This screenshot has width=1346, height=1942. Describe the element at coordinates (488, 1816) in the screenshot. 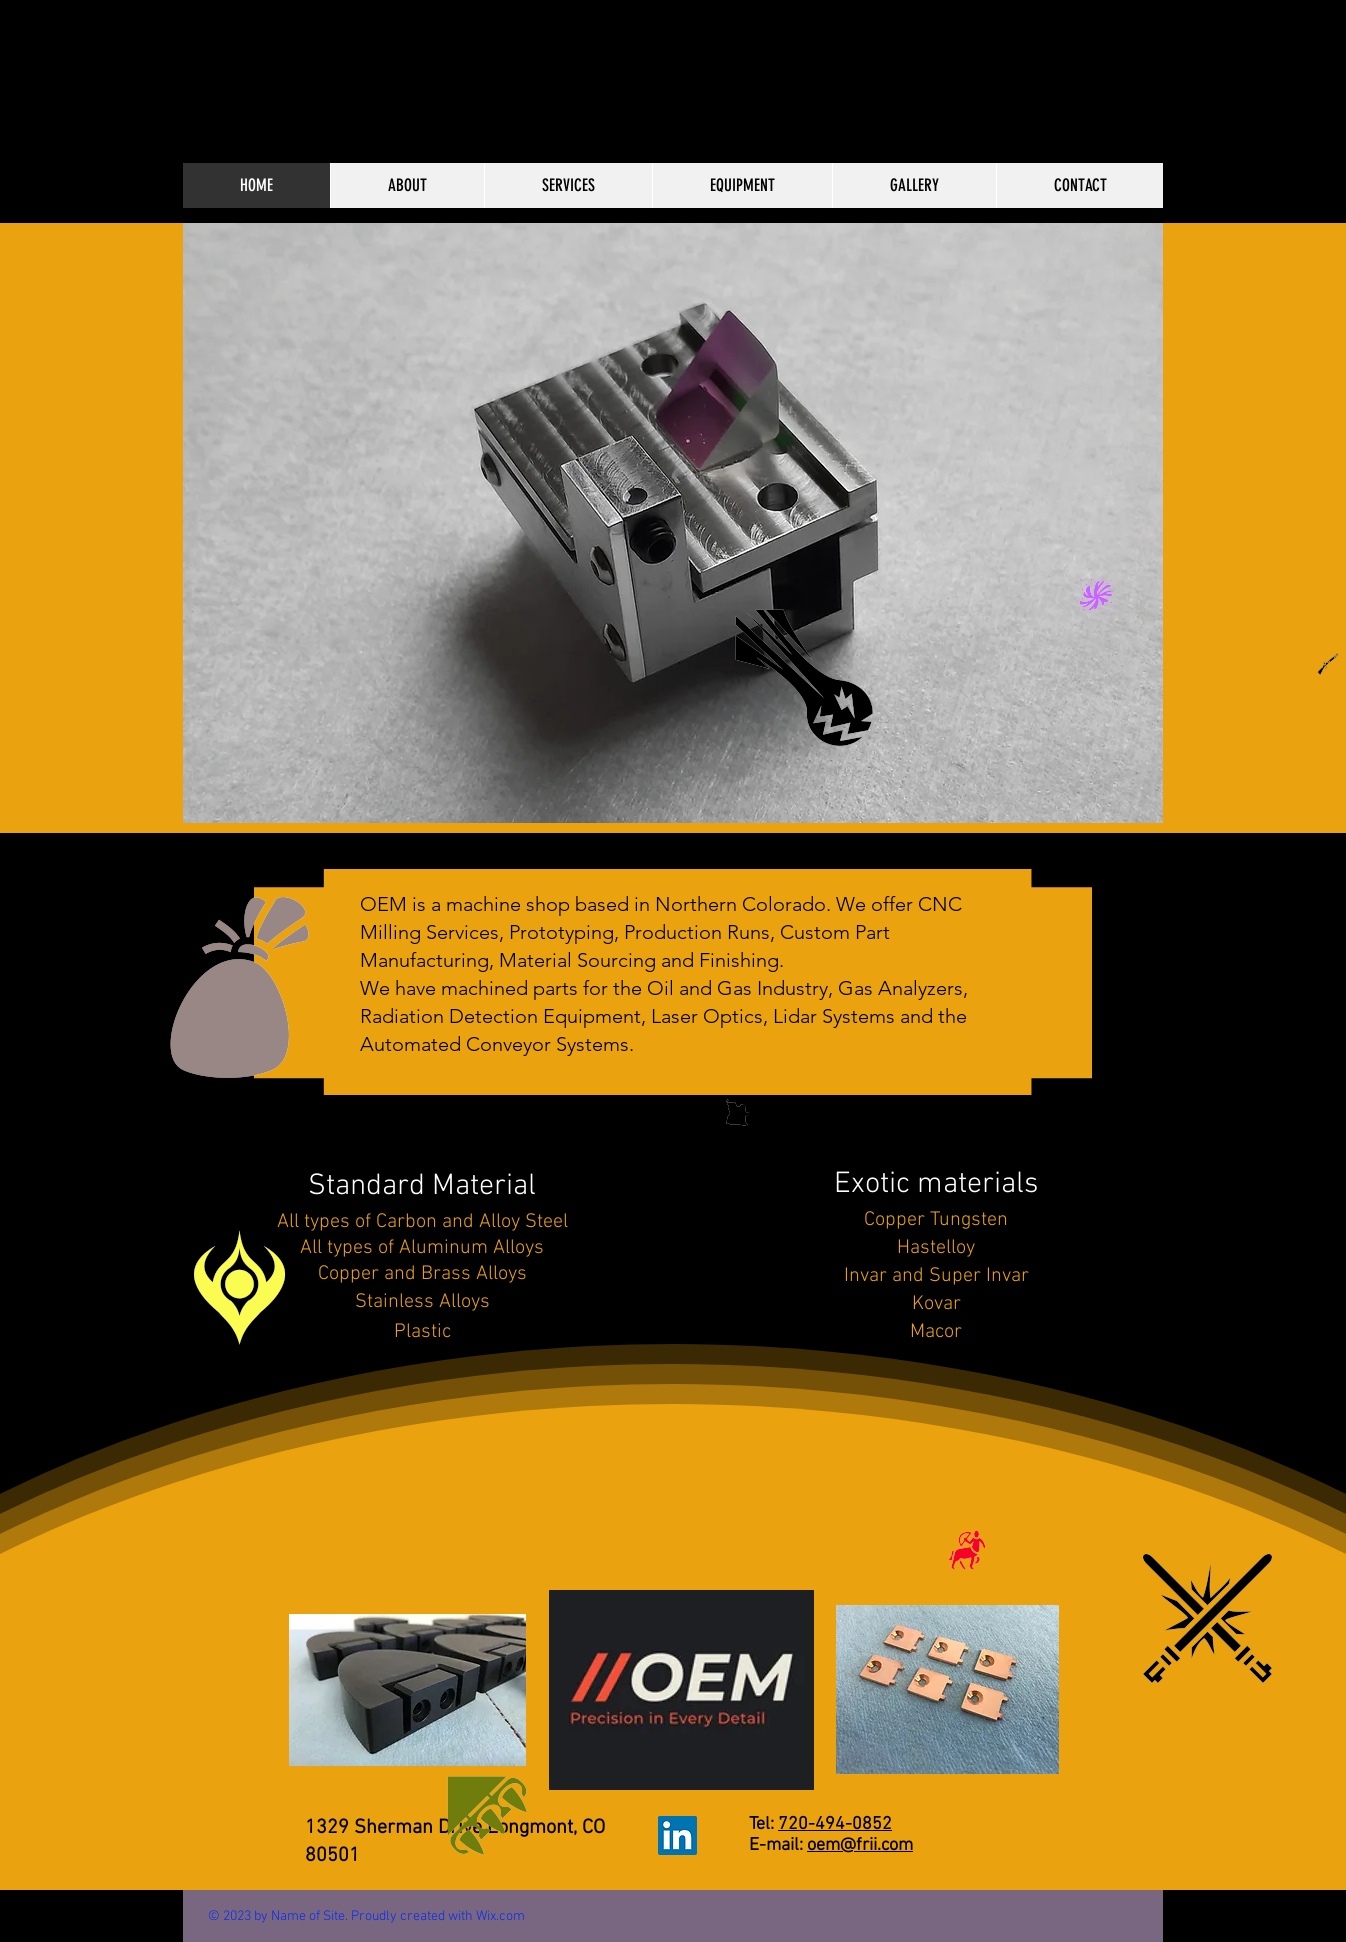

I see `launch missile attack or special weapon ability` at that location.